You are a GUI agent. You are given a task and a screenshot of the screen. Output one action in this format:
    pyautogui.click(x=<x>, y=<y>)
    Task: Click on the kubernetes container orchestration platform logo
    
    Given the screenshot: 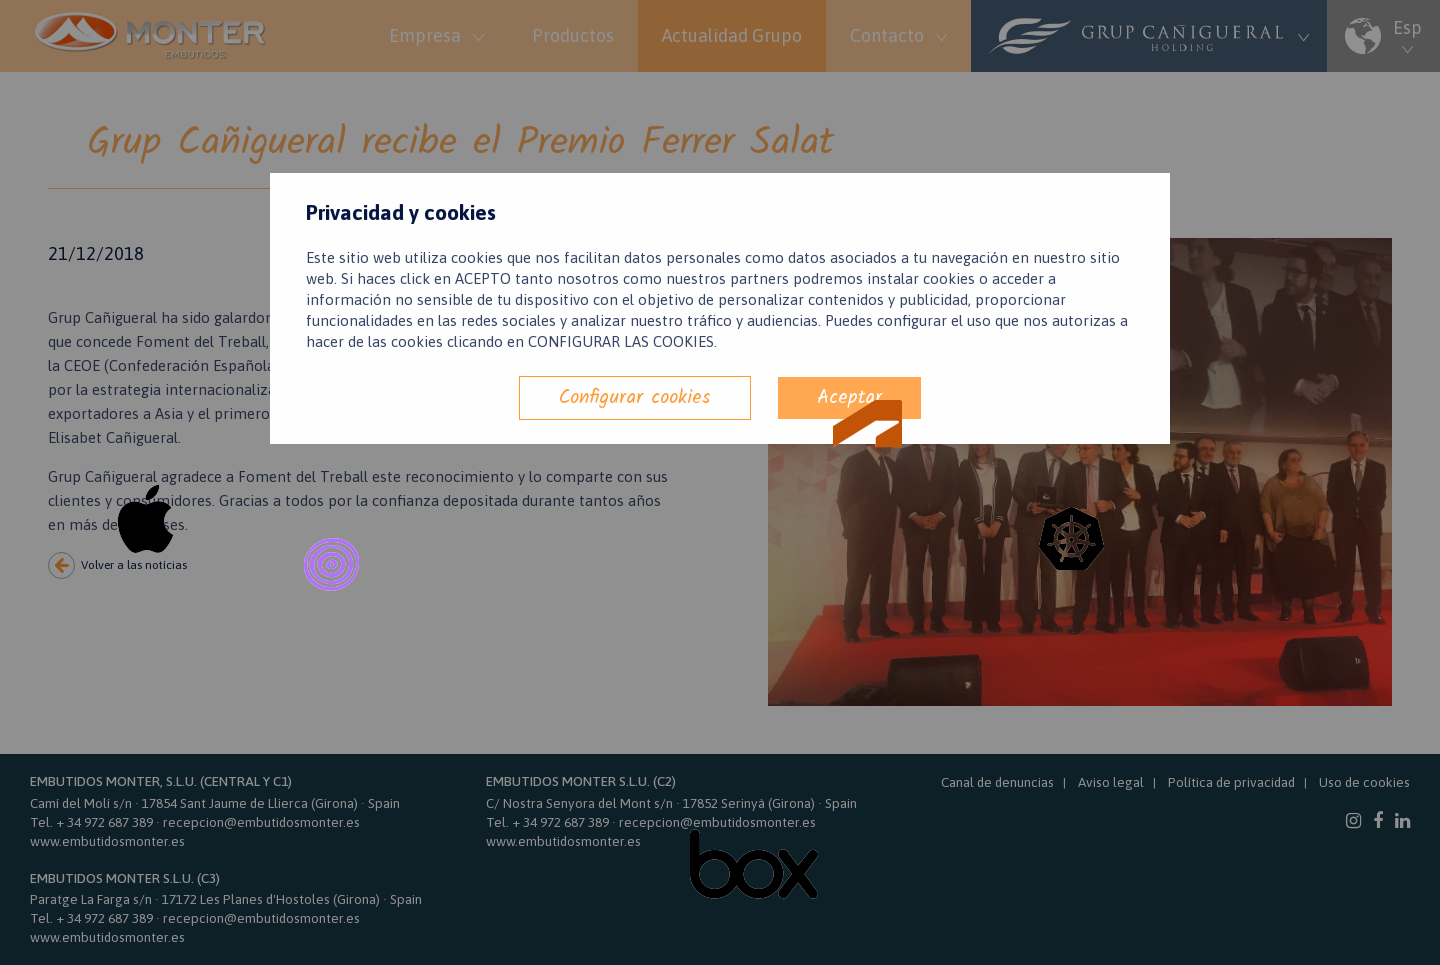 What is the action you would take?
    pyautogui.click(x=1071, y=538)
    